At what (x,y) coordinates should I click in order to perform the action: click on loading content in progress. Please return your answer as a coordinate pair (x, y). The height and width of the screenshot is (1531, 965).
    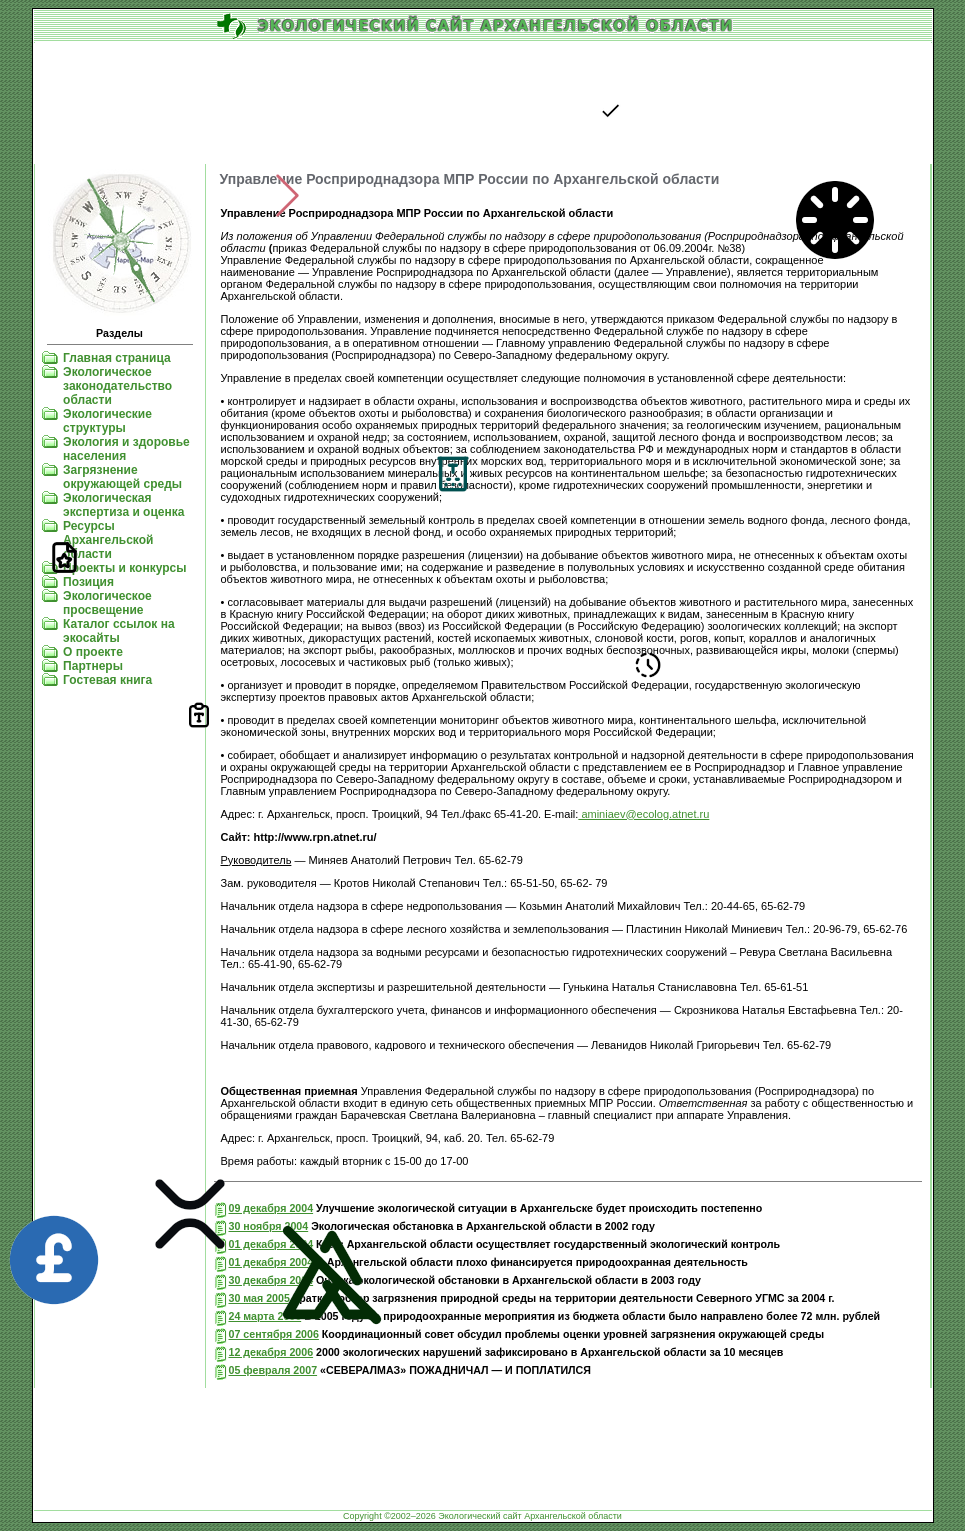
    Looking at the image, I should click on (835, 220).